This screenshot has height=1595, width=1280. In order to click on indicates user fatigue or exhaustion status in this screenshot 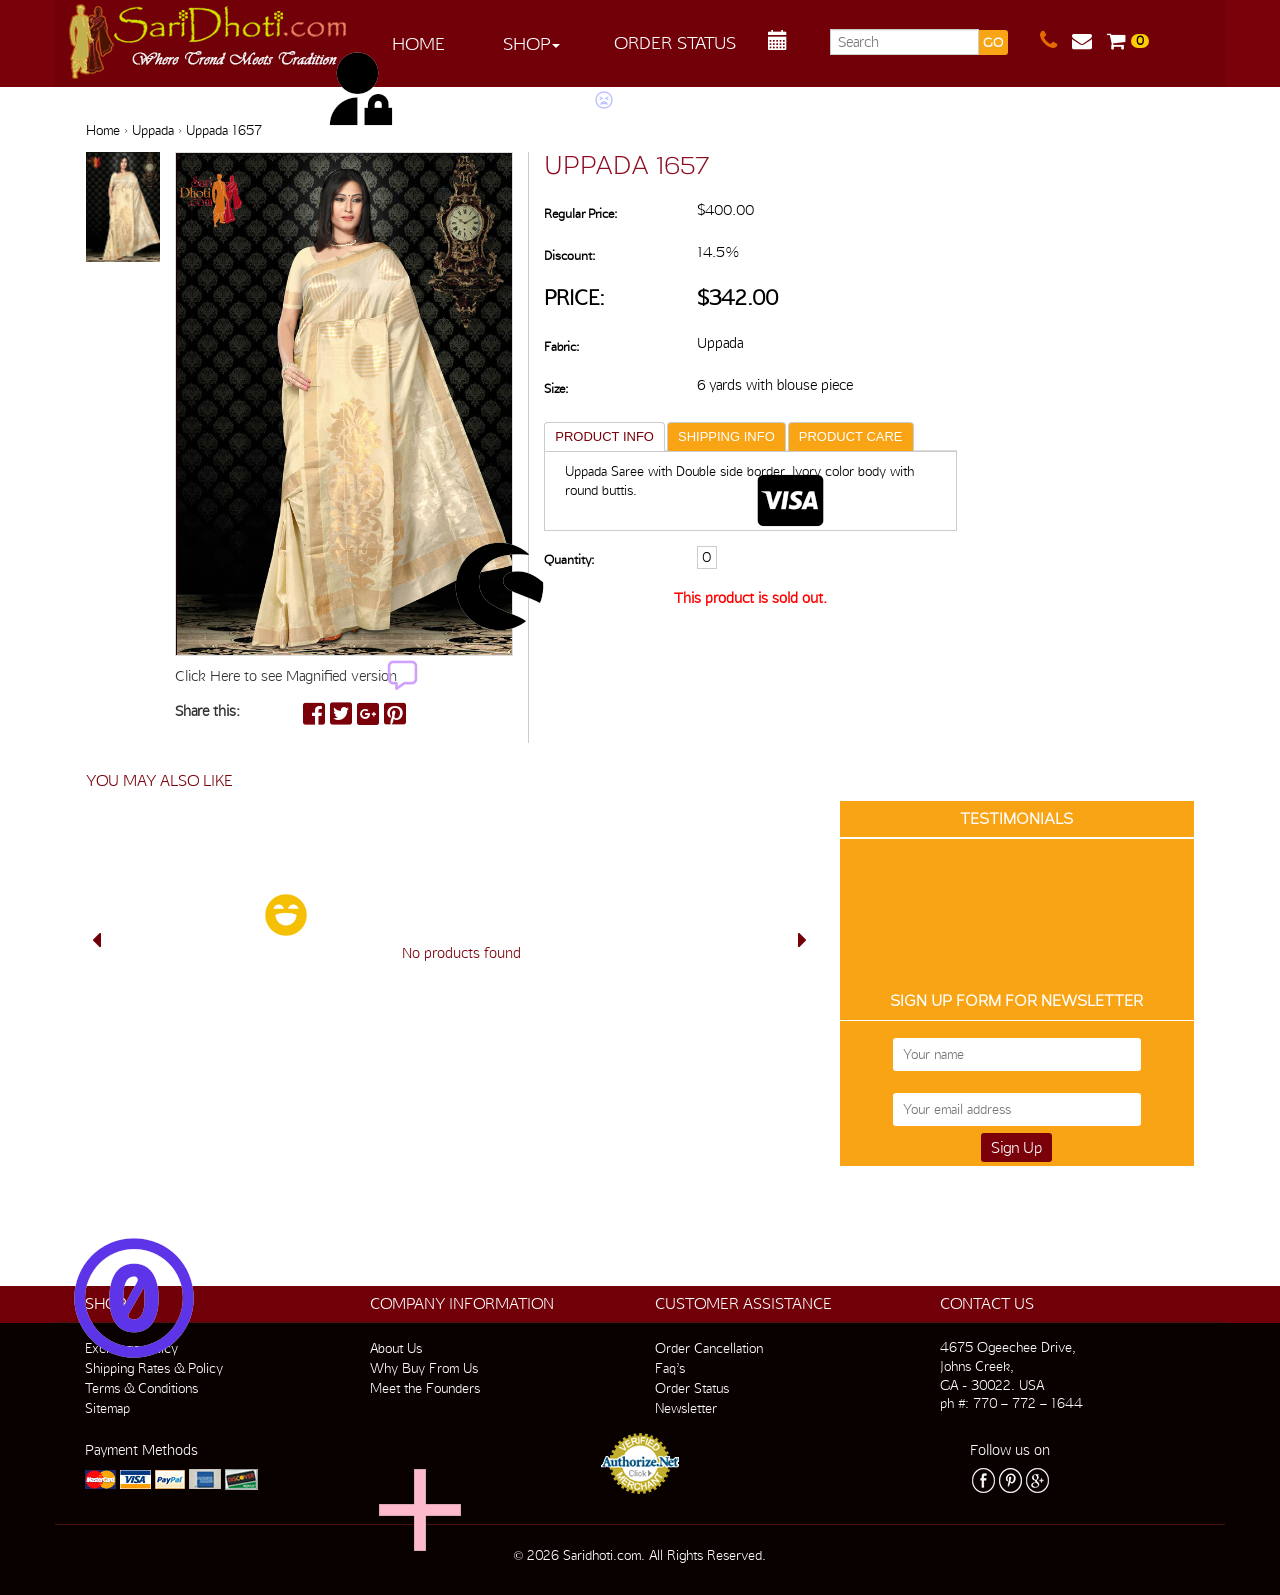, I will do `click(604, 100)`.